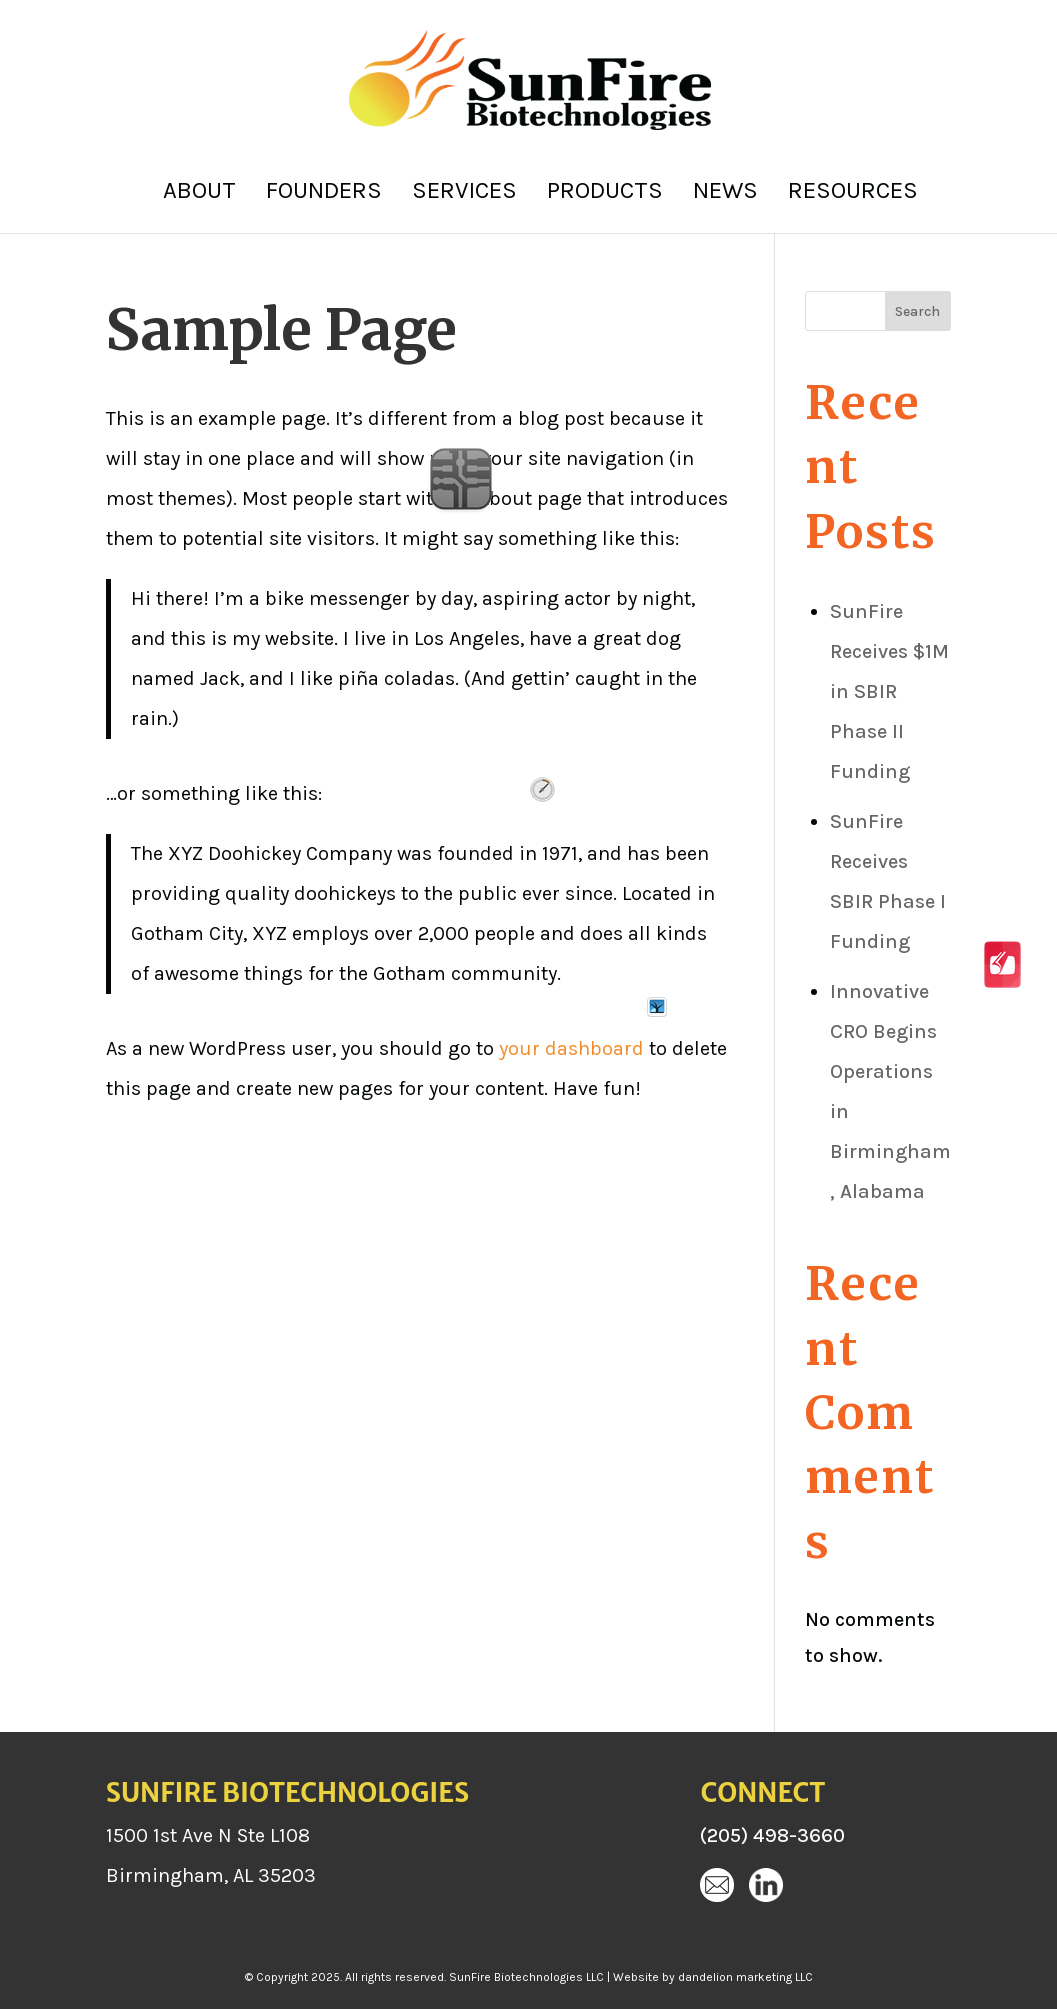 The height and width of the screenshot is (2009, 1057). I want to click on an eps vector file format, so click(1002, 964).